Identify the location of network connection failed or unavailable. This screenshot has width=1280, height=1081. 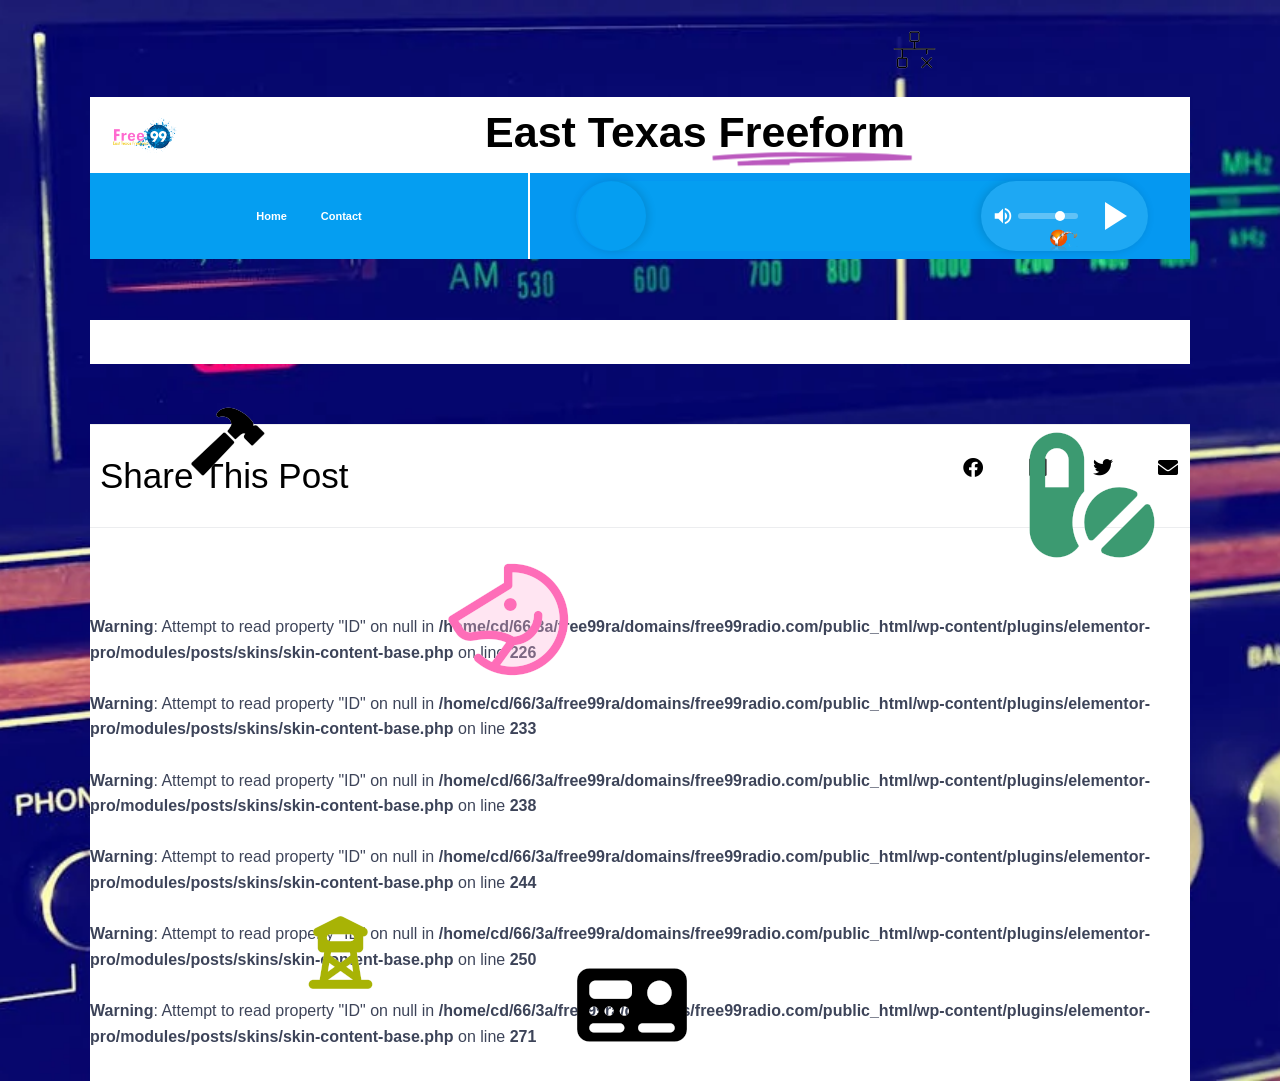
(914, 50).